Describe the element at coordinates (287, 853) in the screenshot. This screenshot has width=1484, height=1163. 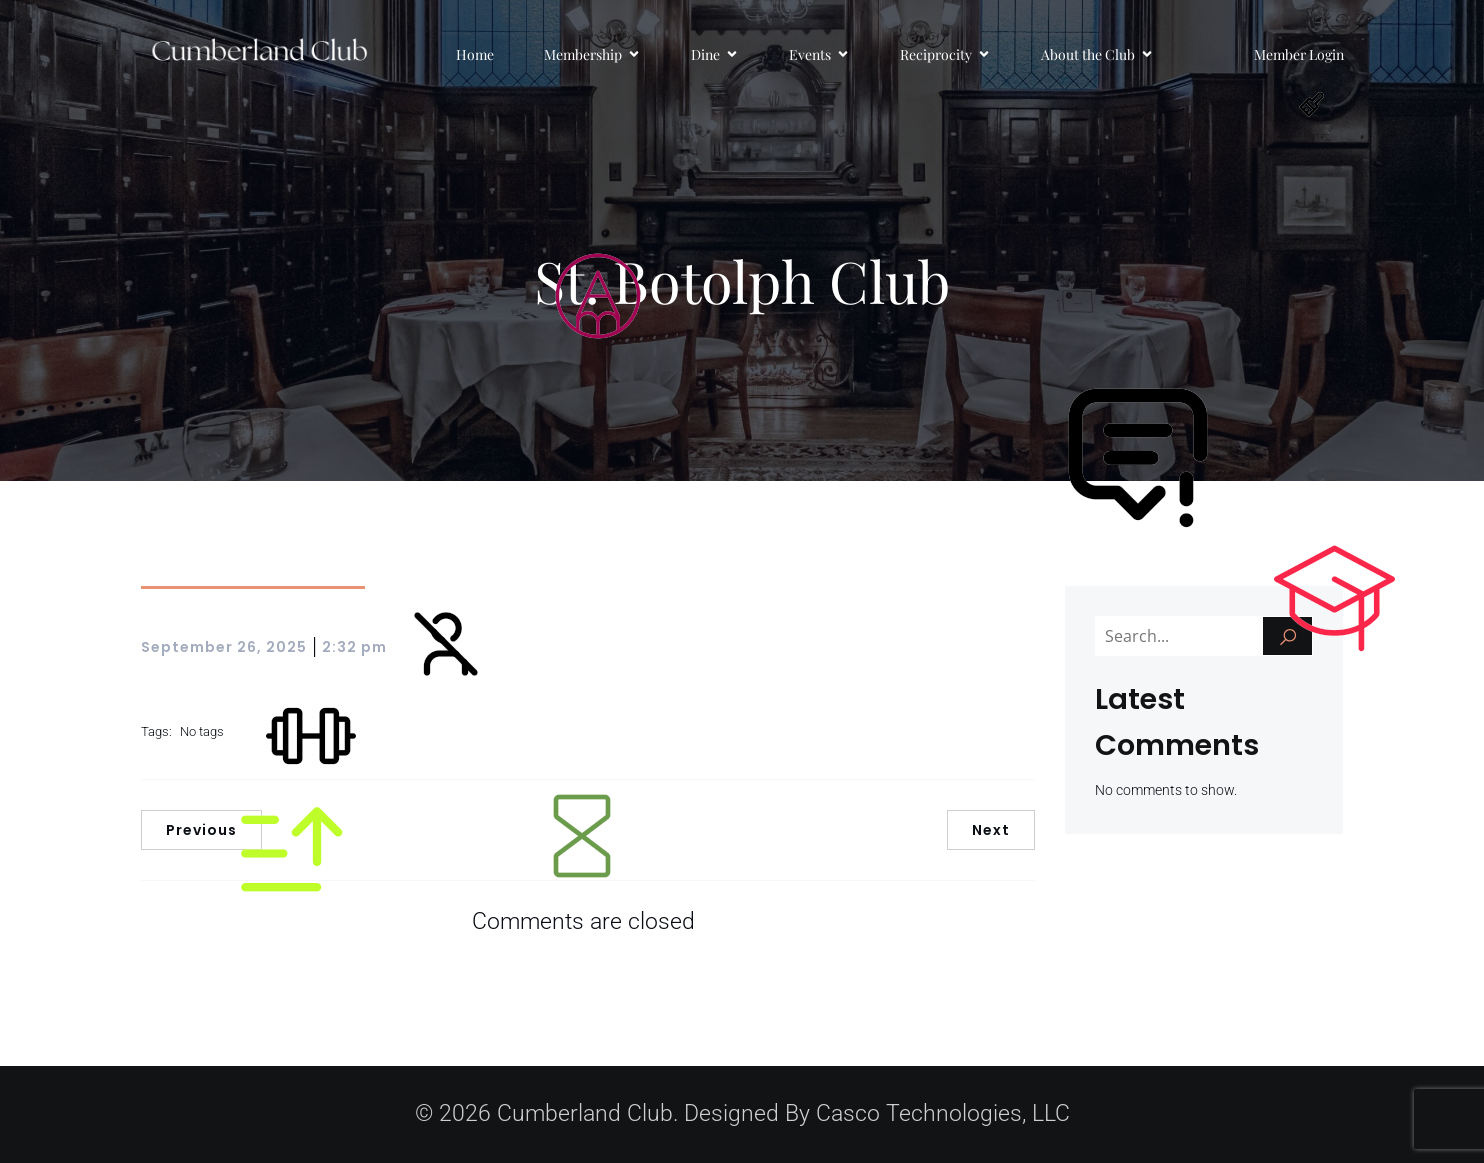
I see `sort items in descending order` at that location.